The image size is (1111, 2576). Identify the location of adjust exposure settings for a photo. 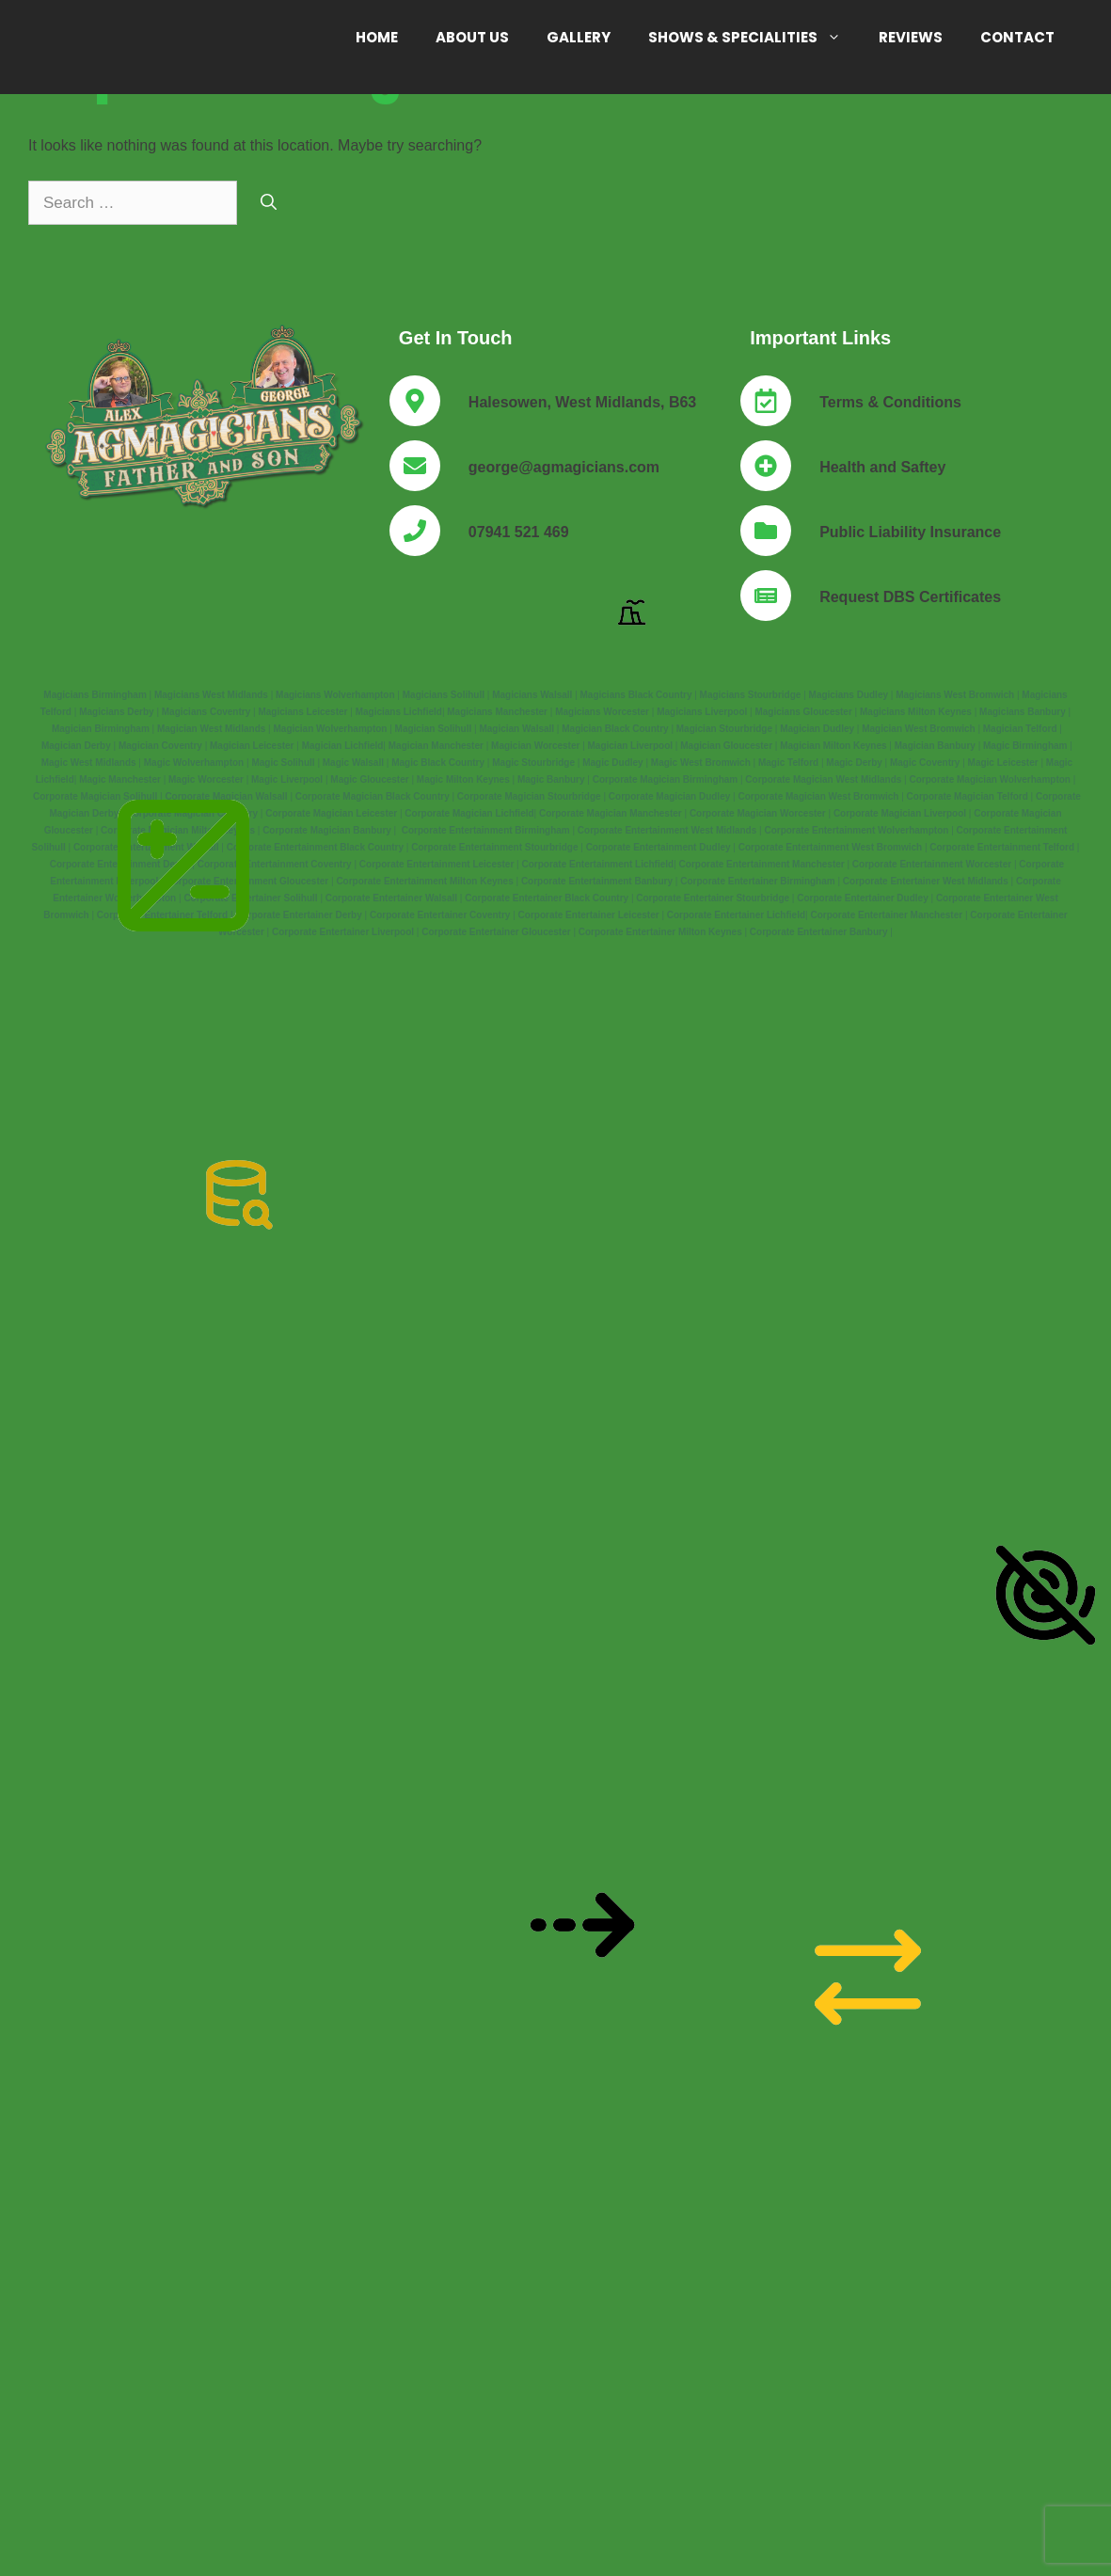
(183, 866).